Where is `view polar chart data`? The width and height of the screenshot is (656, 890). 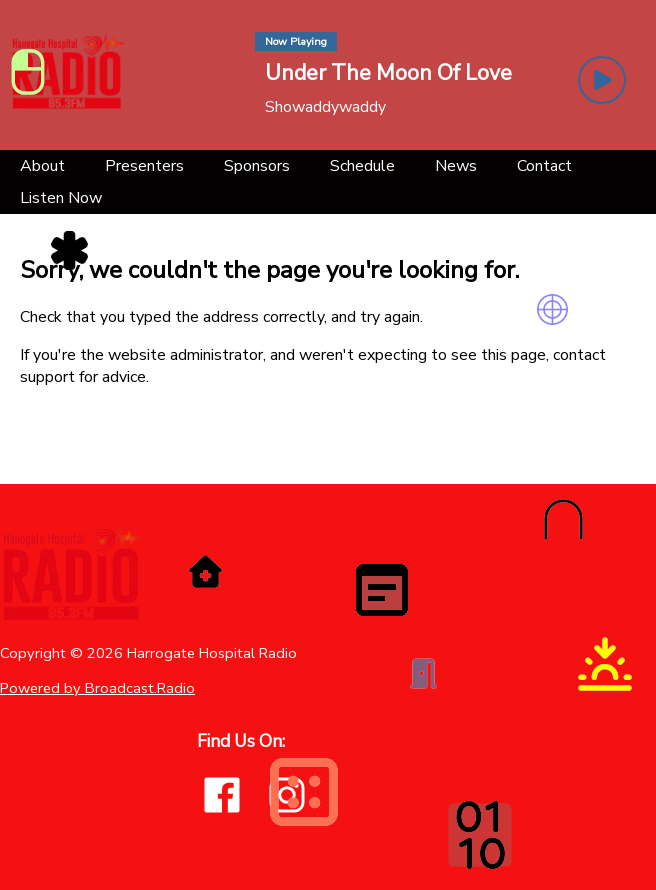 view polar chart data is located at coordinates (552, 309).